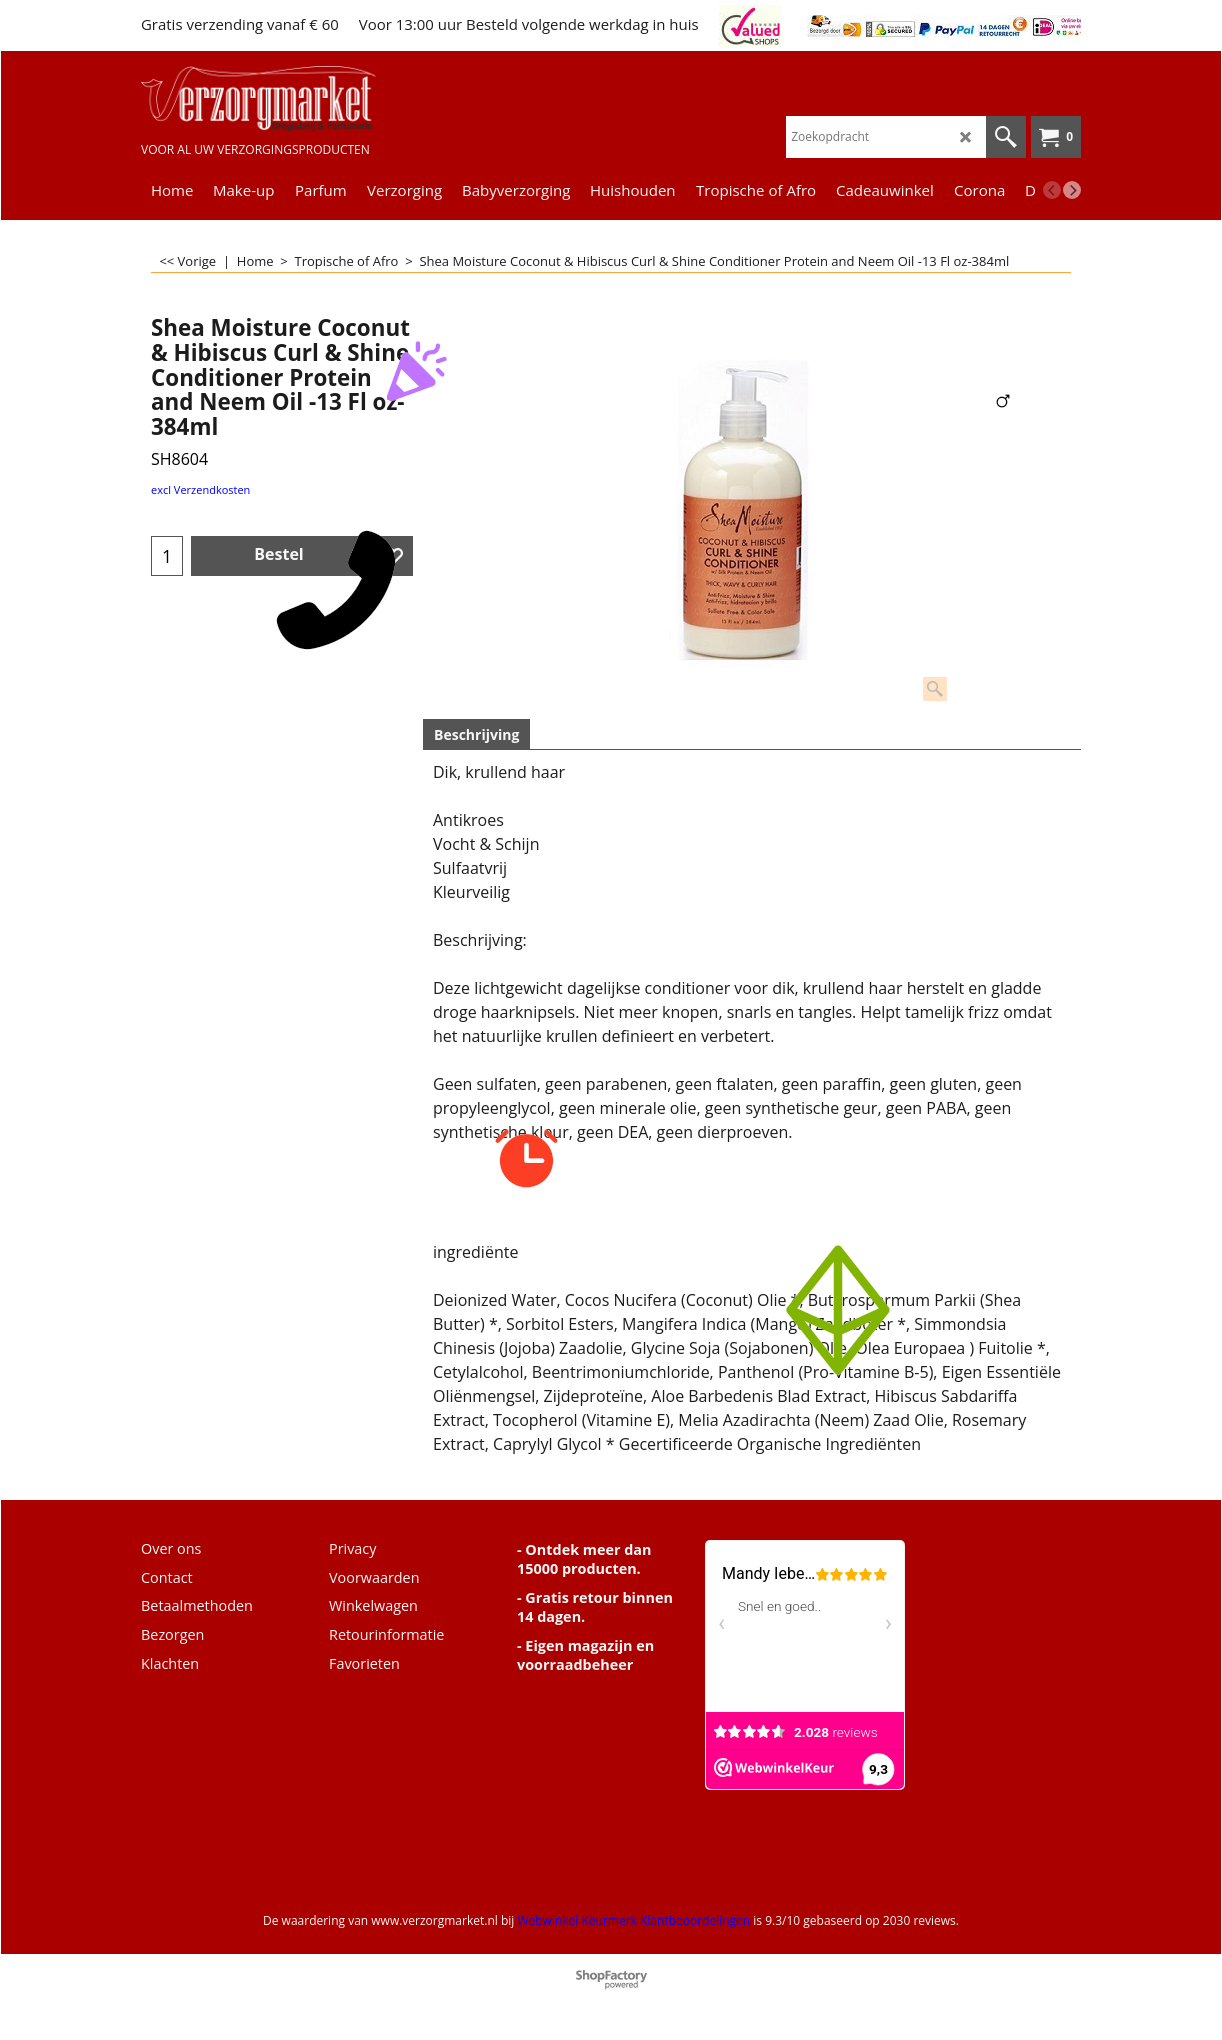 This screenshot has height=2040, width=1222. I want to click on make a phone call, so click(336, 590).